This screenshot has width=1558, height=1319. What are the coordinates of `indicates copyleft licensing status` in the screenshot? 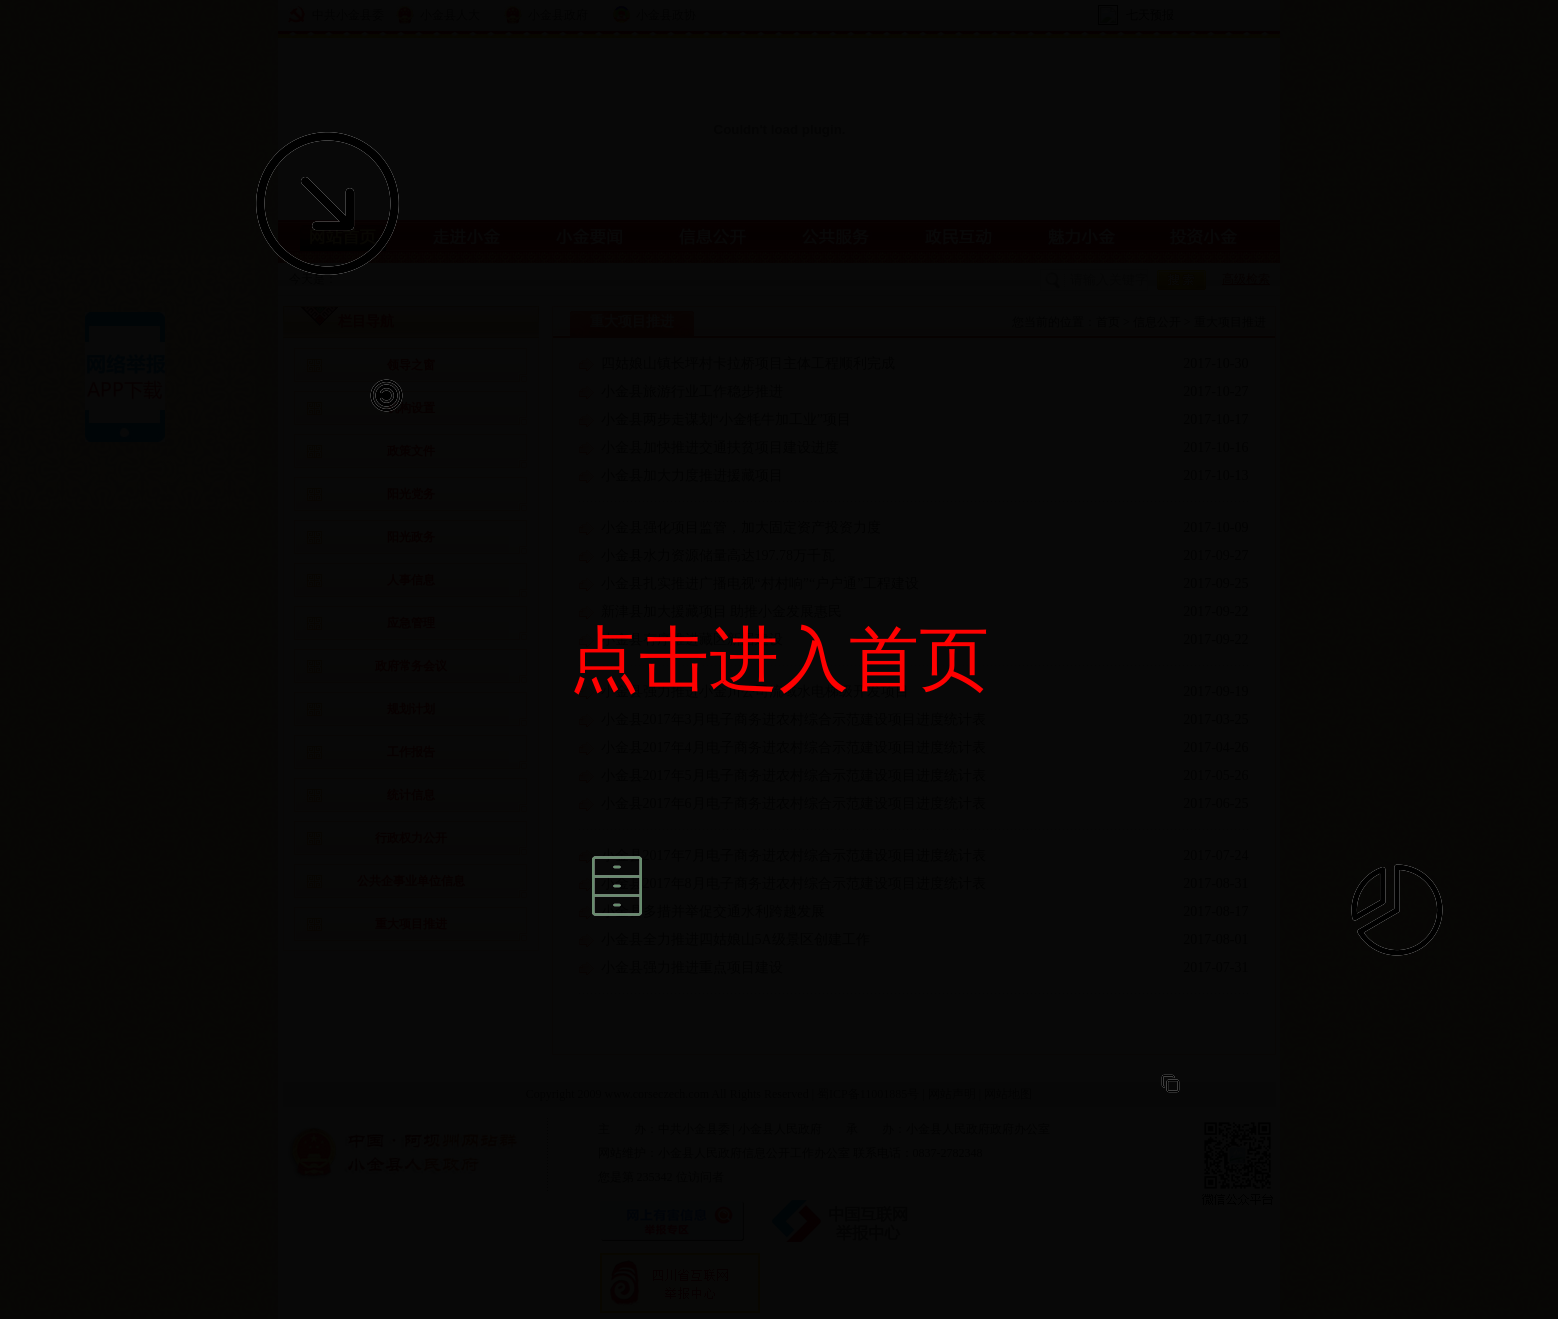 It's located at (386, 395).